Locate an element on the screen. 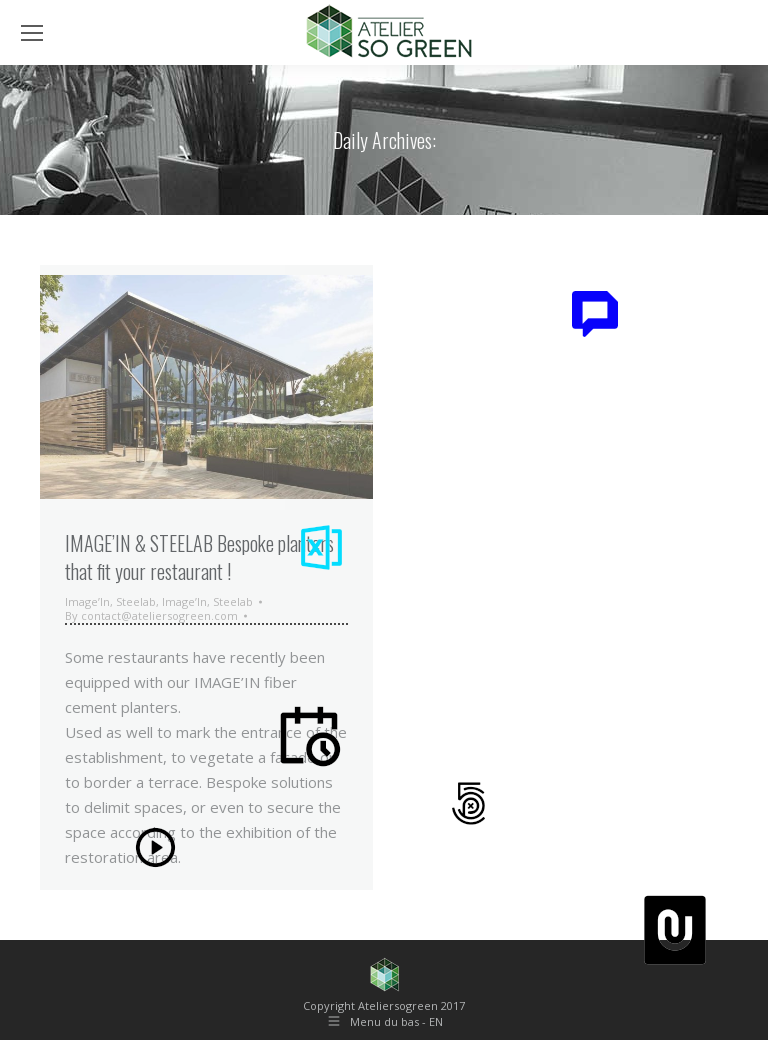  visit 500px photography platform is located at coordinates (468, 803).